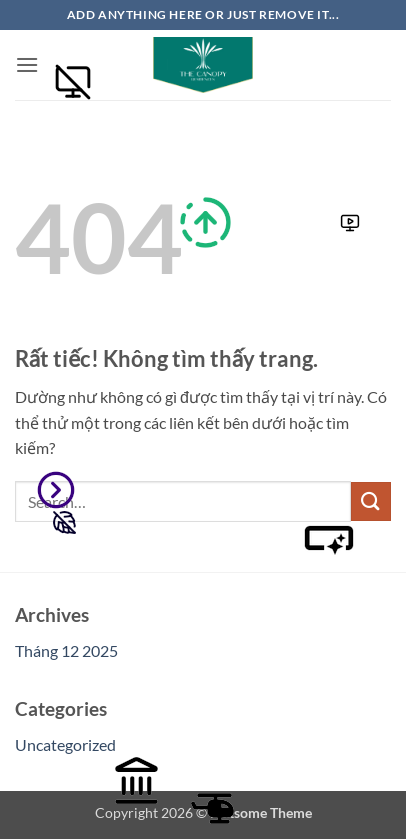 This screenshot has width=406, height=839. What do you see at coordinates (56, 490) in the screenshot?
I see `go to next item or page` at bounding box center [56, 490].